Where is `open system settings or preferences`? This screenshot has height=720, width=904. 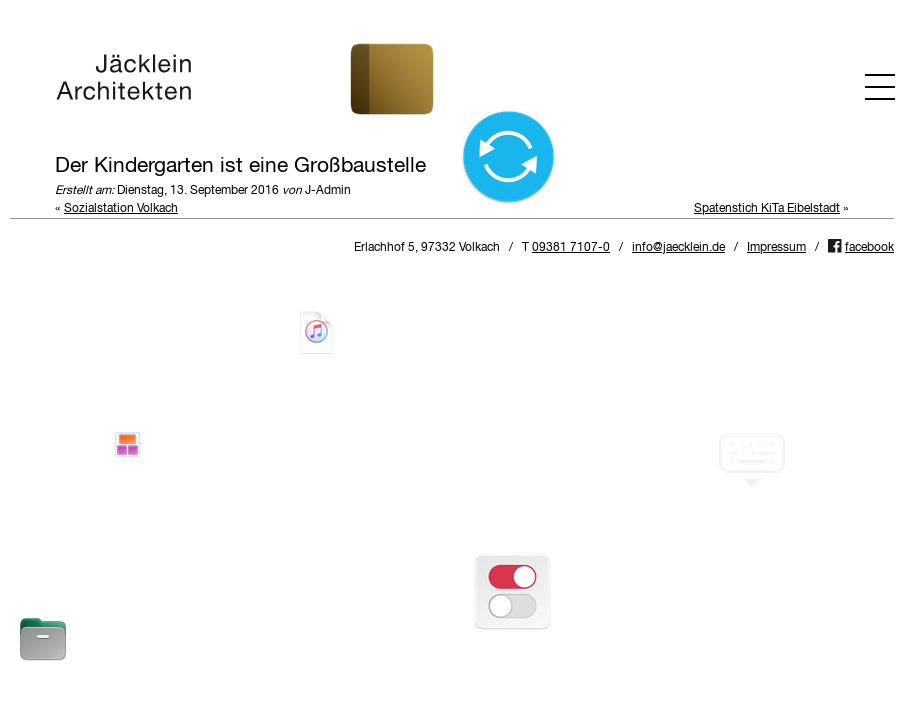 open system settings or preferences is located at coordinates (512, 591).